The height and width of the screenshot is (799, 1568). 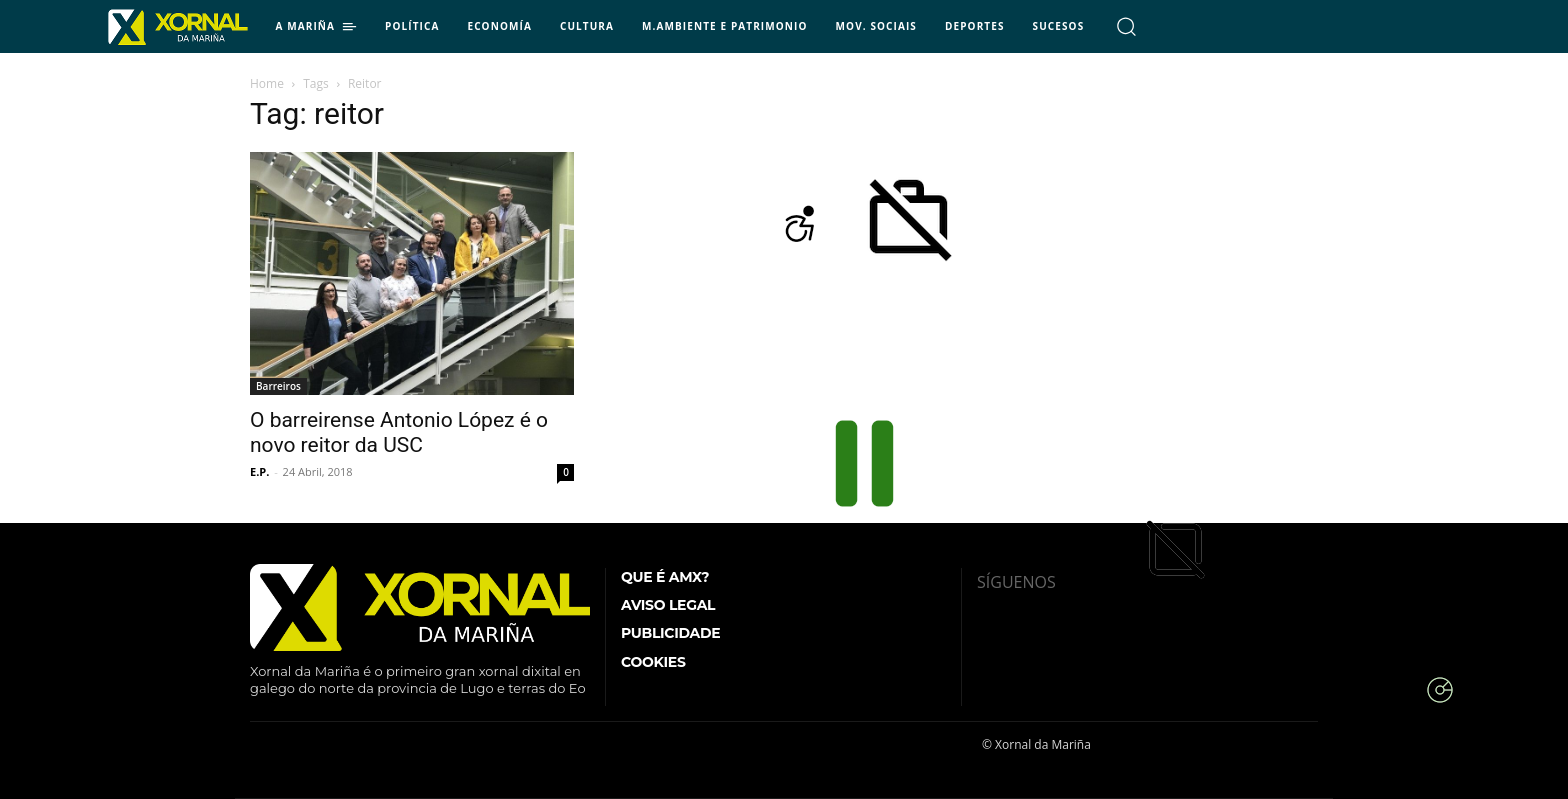 I want to click on indicates wheelchair accessible facilities, so click(x=800, y=224).